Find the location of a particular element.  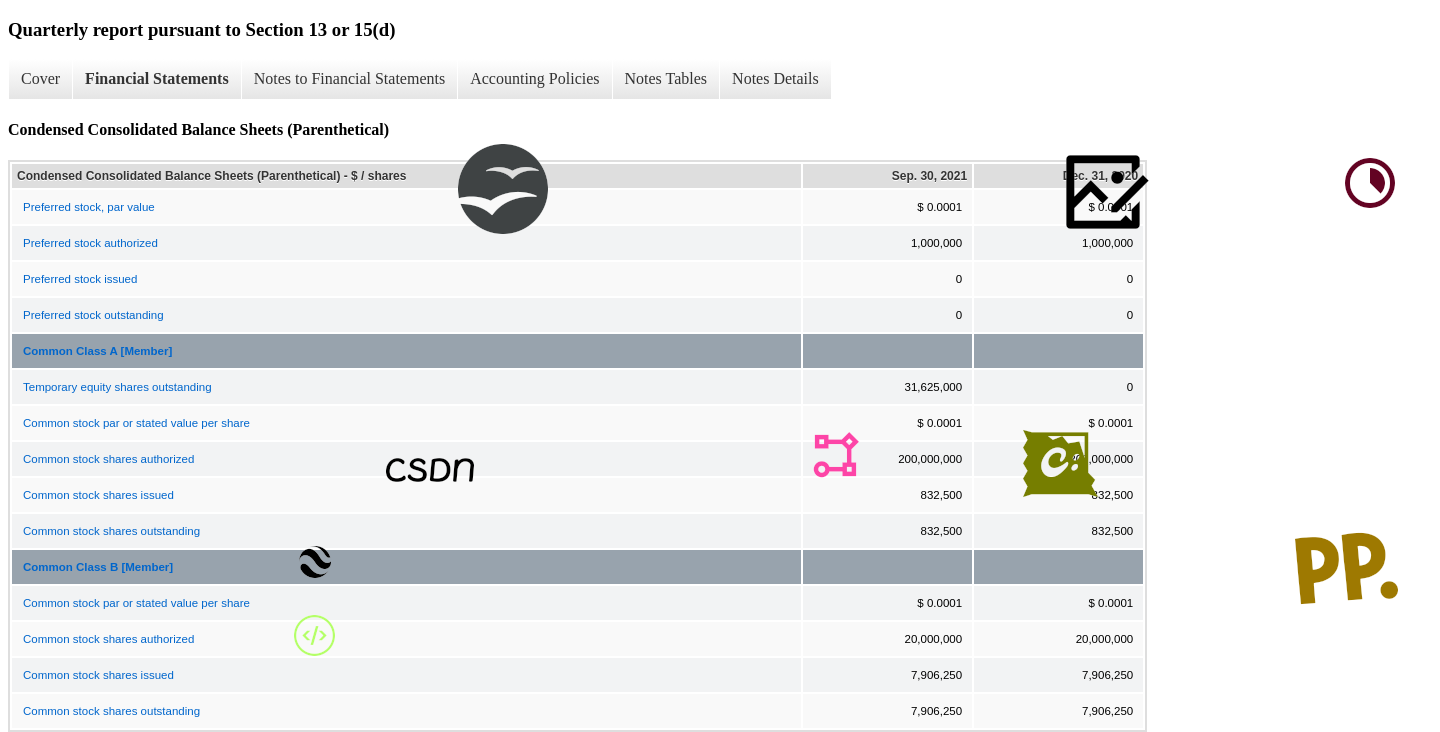

open Google Earth app is located at coordinates (315, 562).